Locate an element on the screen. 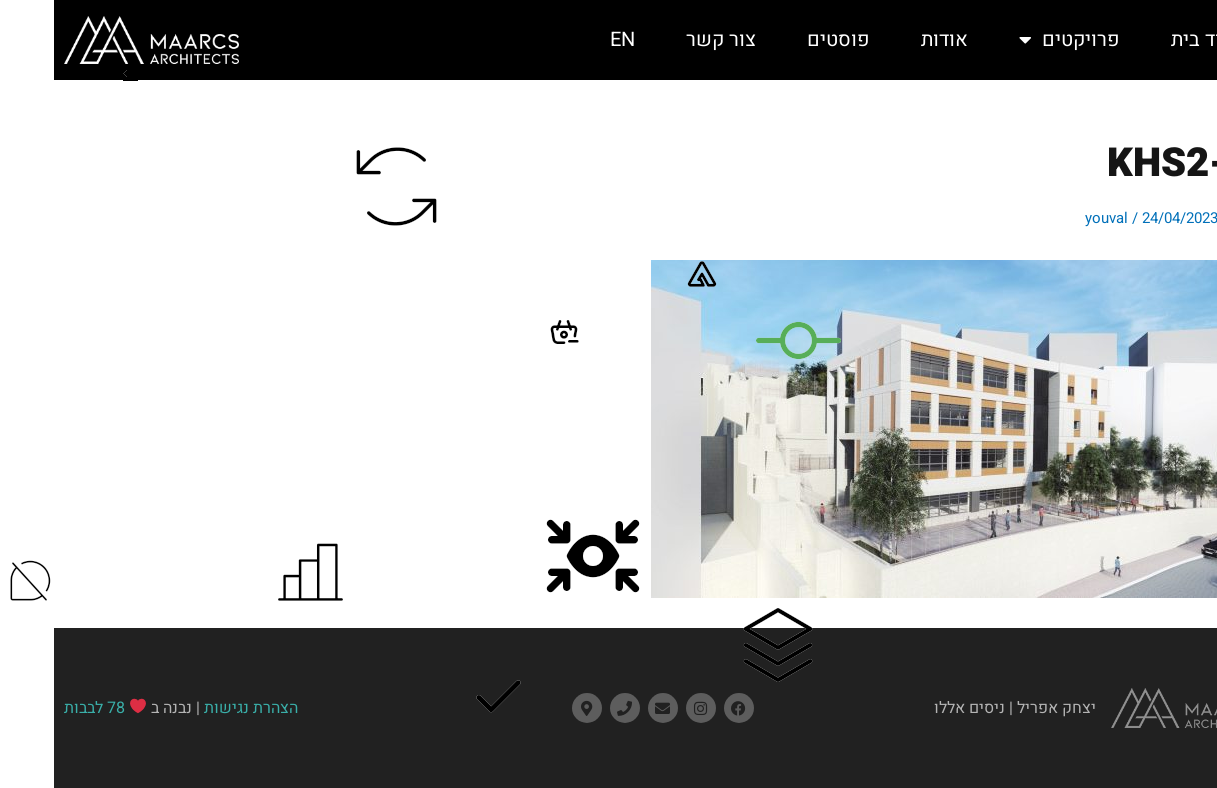 This screenshot has height=788, width=1217. focus view on selected element is located at coordinates (593, 556).